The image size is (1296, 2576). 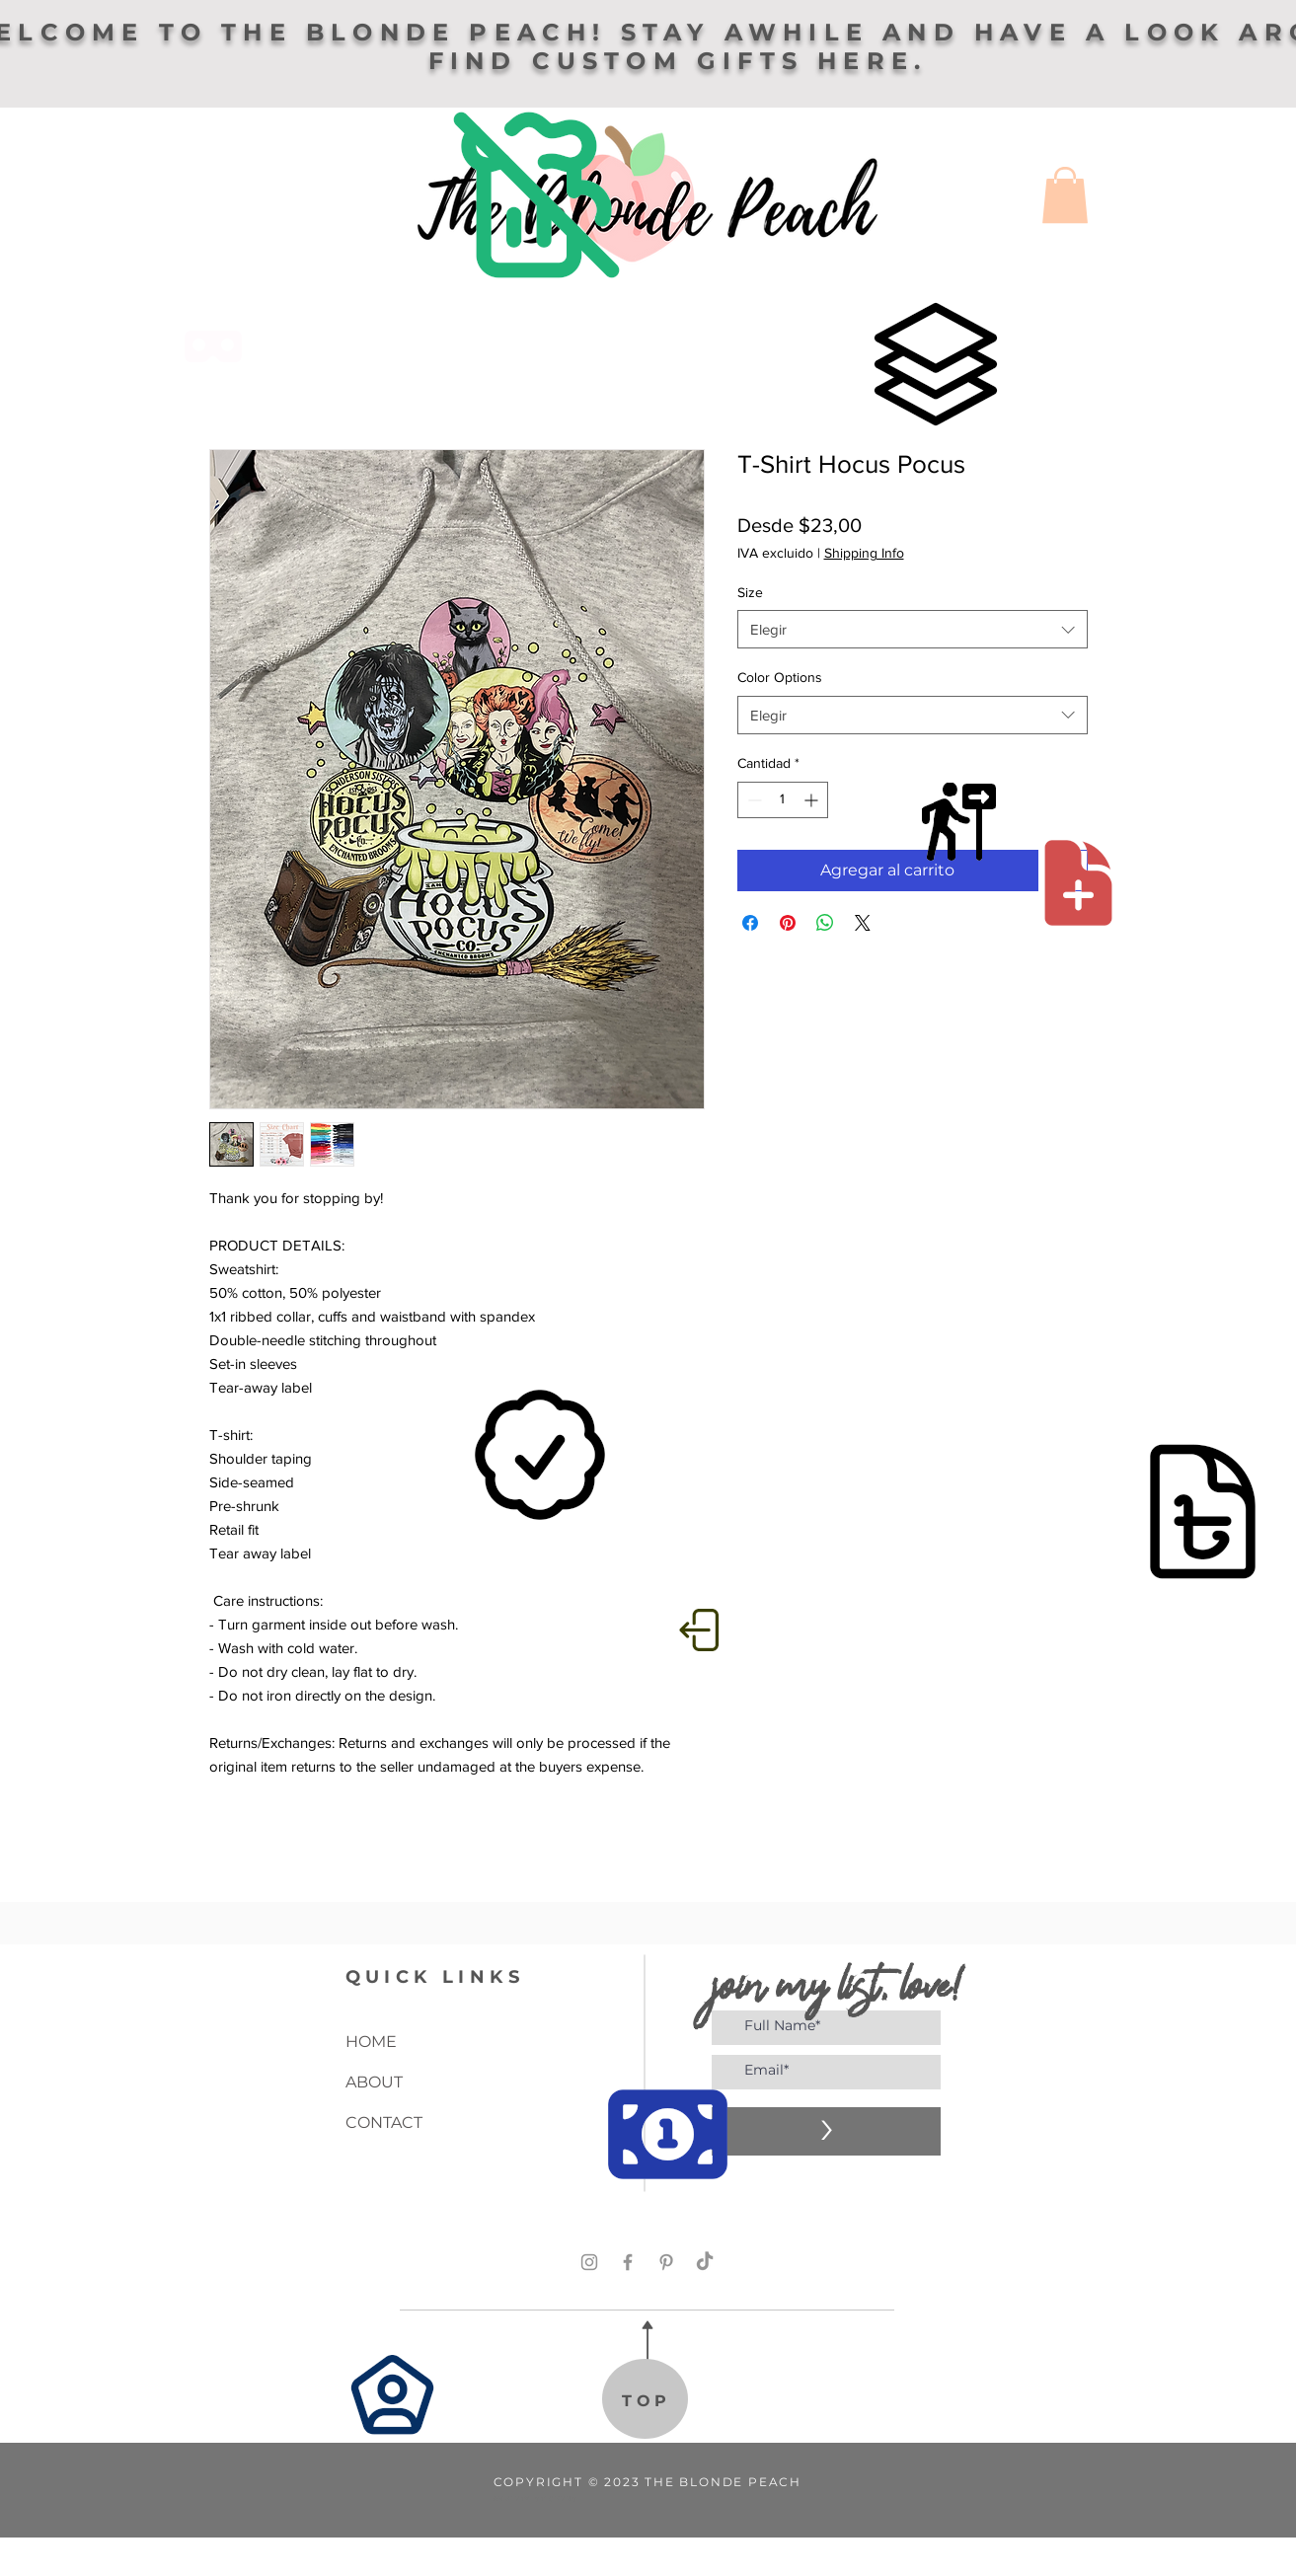 I want to click on view payment or billing details, so click(x=667, y=2134).